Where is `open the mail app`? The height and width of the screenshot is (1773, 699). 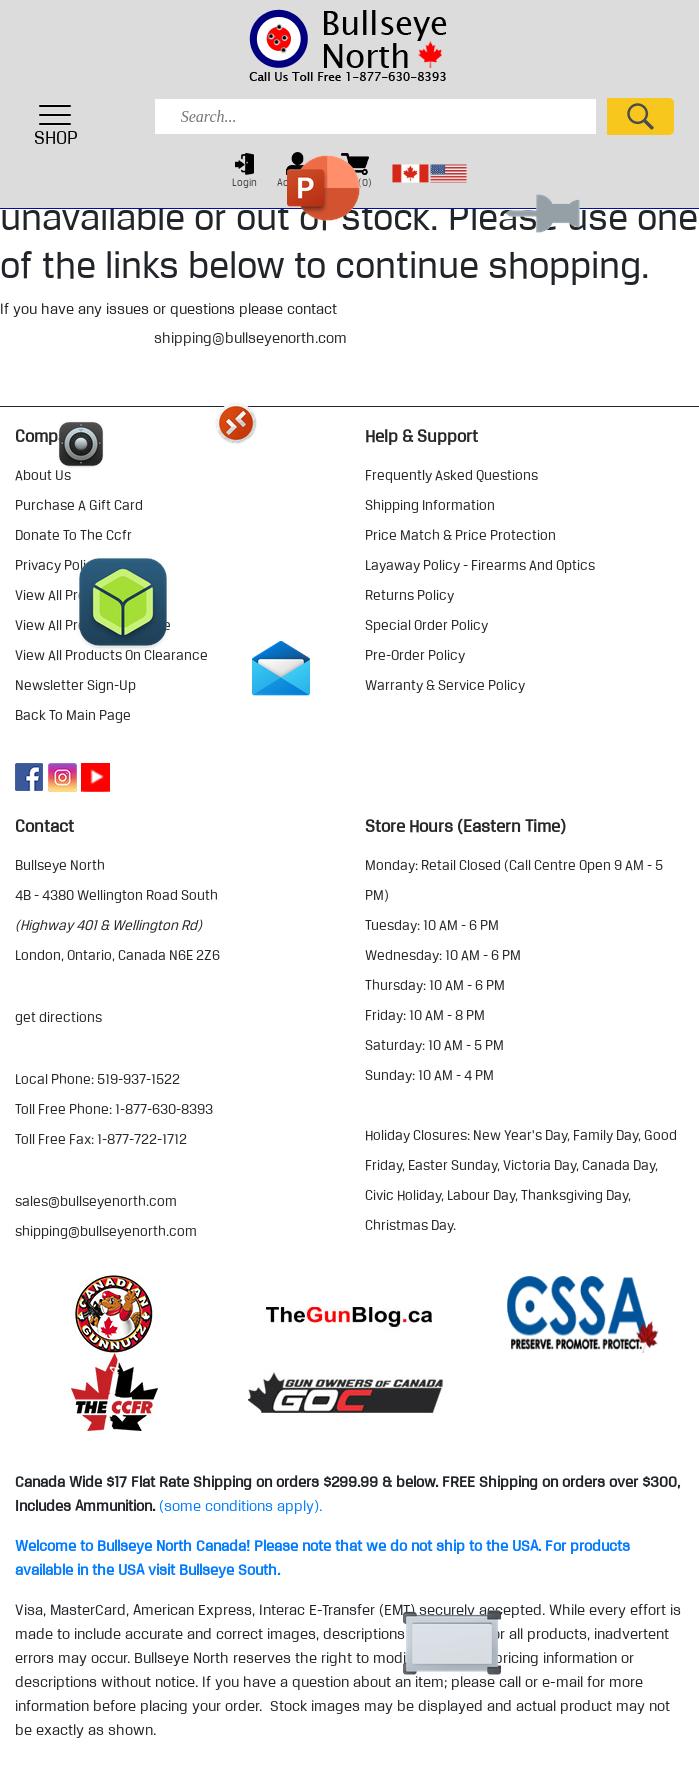 open the mail app is located at coordinates (281, 670).